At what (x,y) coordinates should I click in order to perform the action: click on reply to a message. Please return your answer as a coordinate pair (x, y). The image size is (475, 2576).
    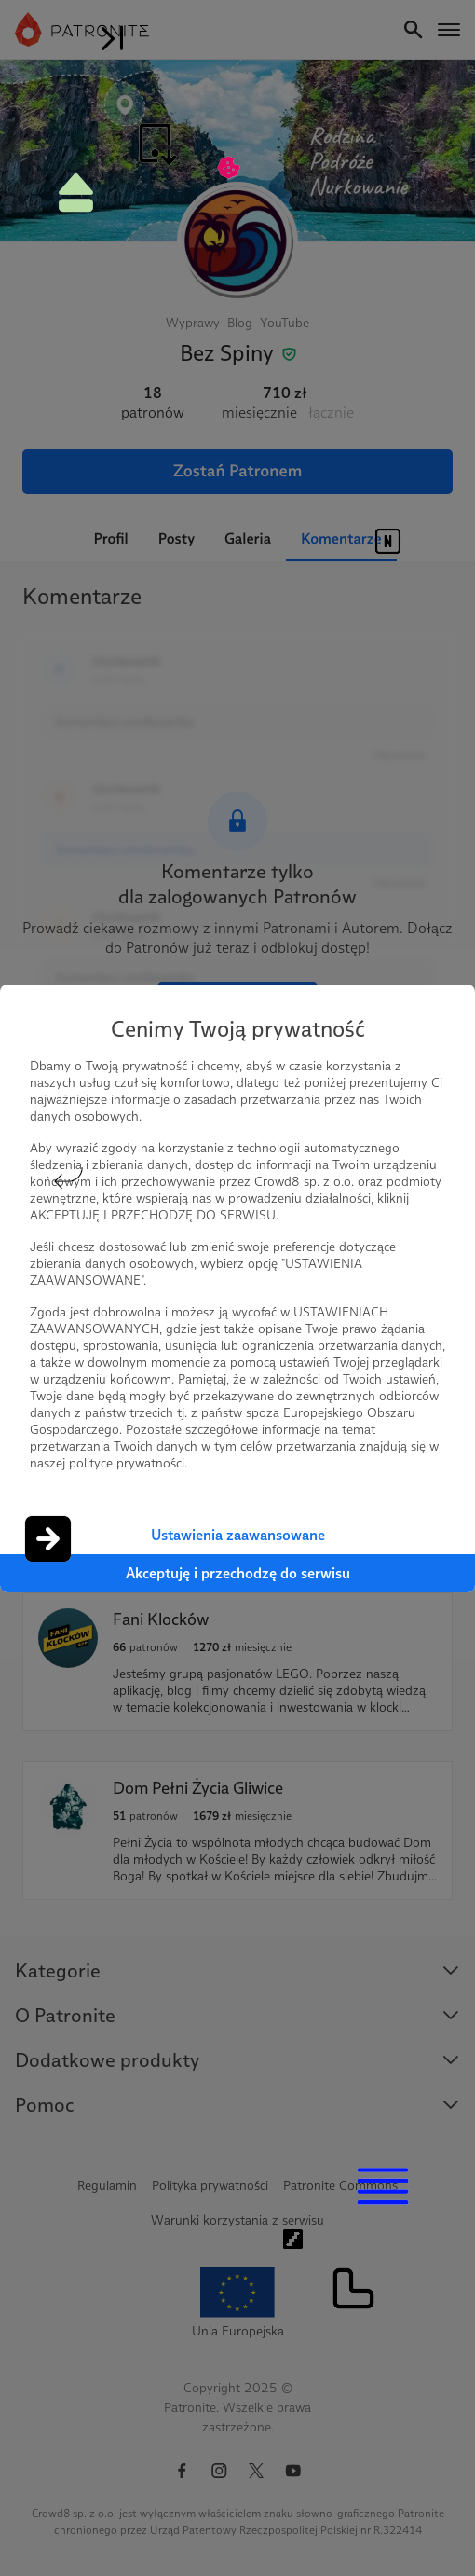
    Looking at the image, I should click on (68, 1178).